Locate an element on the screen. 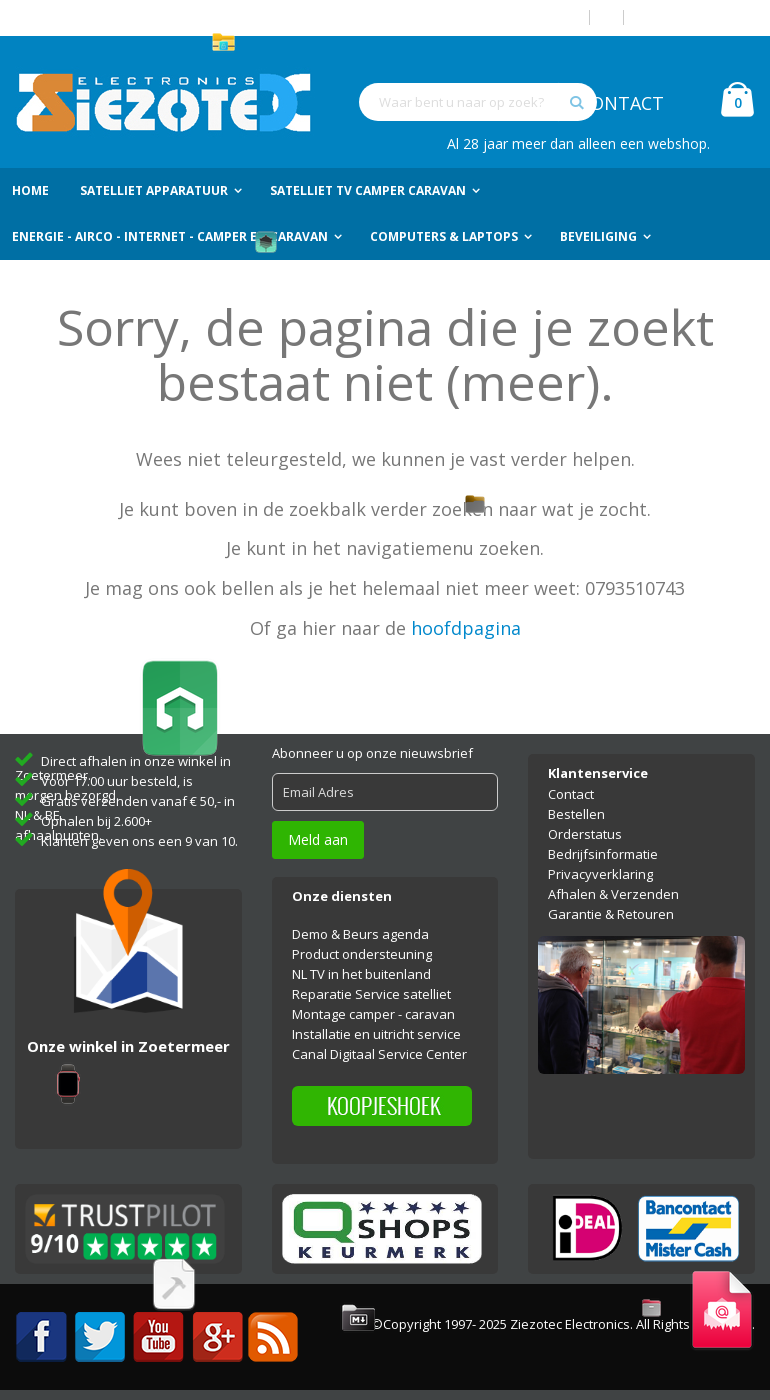 The width and height of the screenshot is (770, 1400). launch the GNOME Mines game is located at coordinates (266, 242).